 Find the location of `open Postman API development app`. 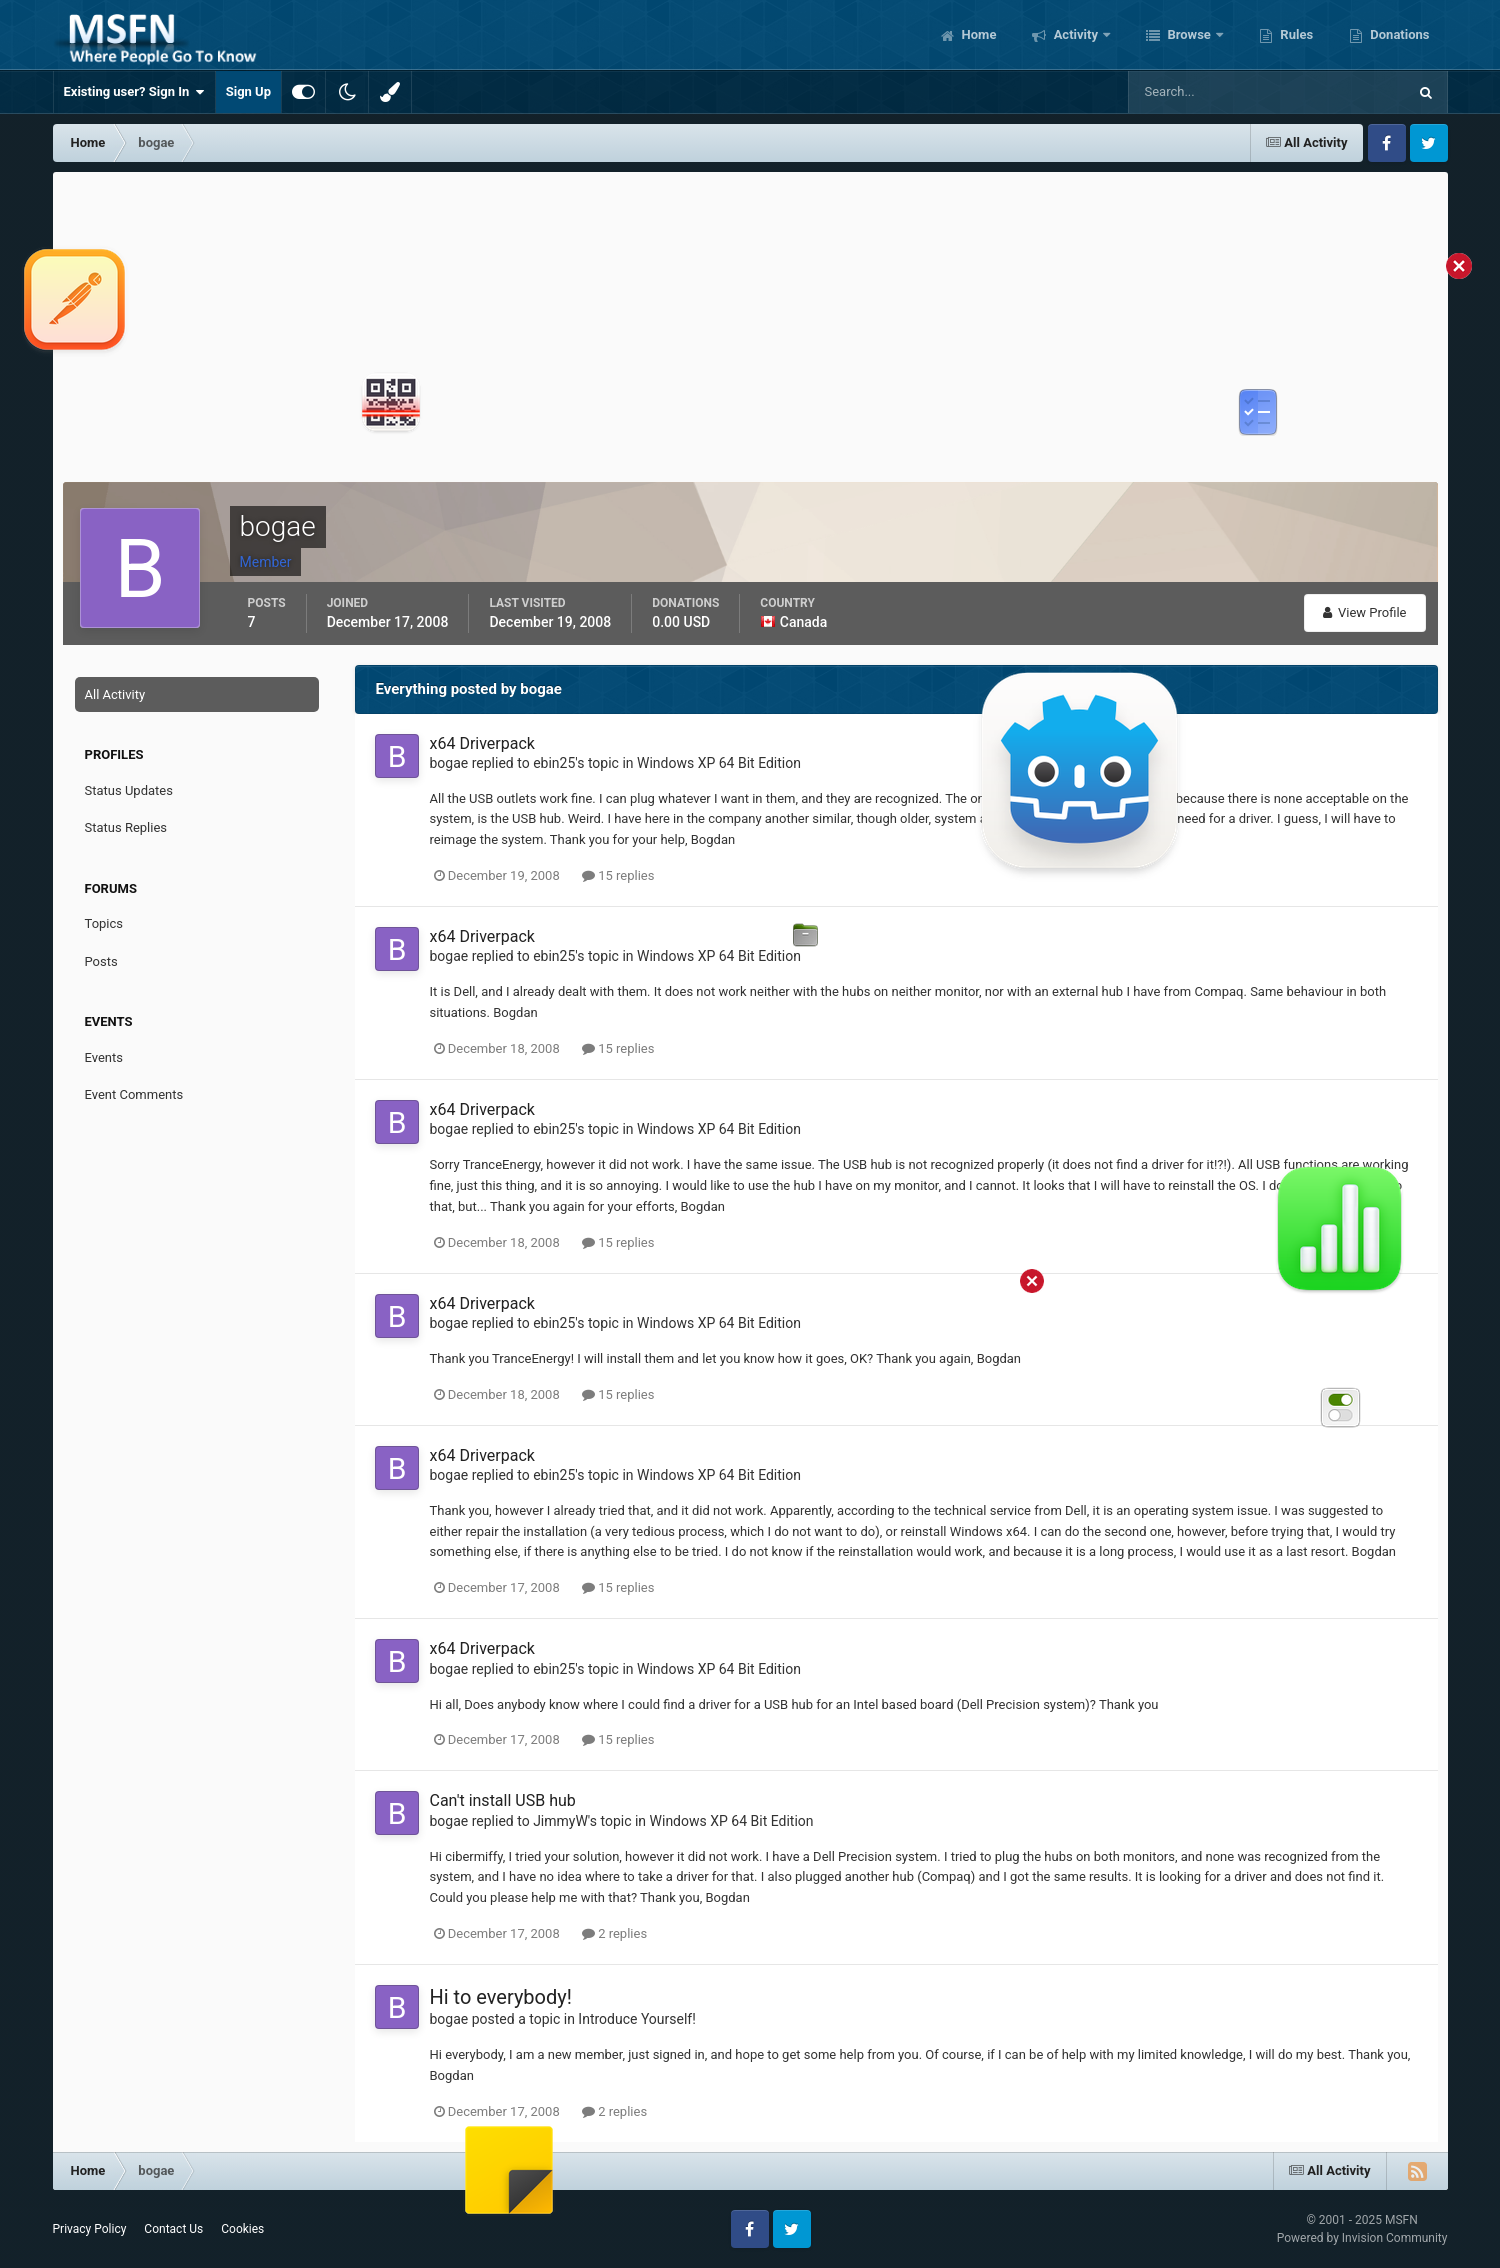

open Postman API development app is located at coordinates (74, 299).